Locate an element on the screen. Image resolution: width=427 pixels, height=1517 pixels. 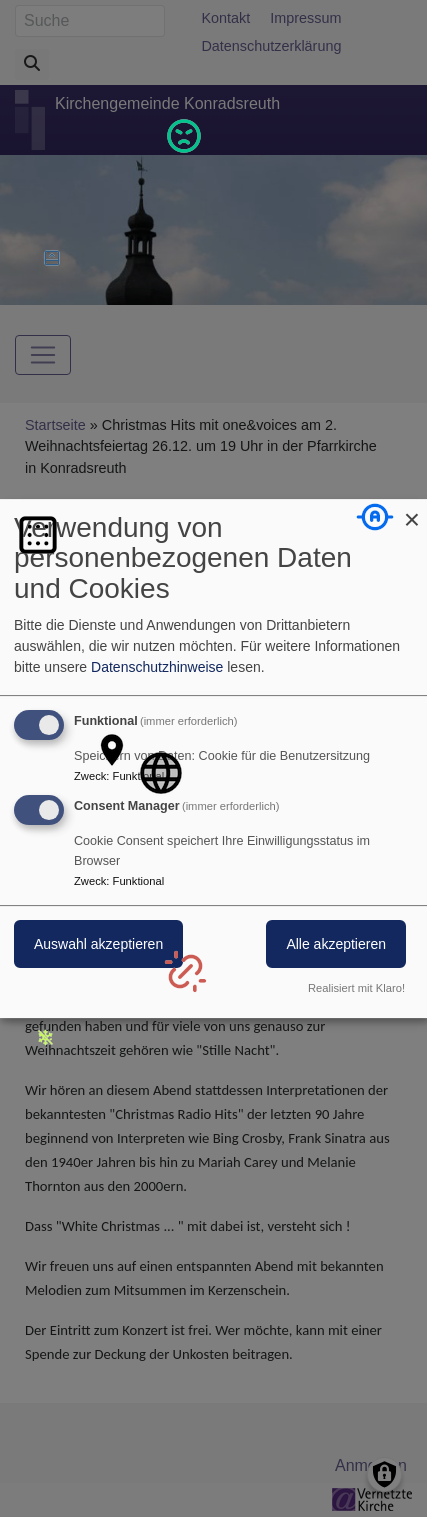
adjust padding or spacing within a container is located at coordinates (38, 535).